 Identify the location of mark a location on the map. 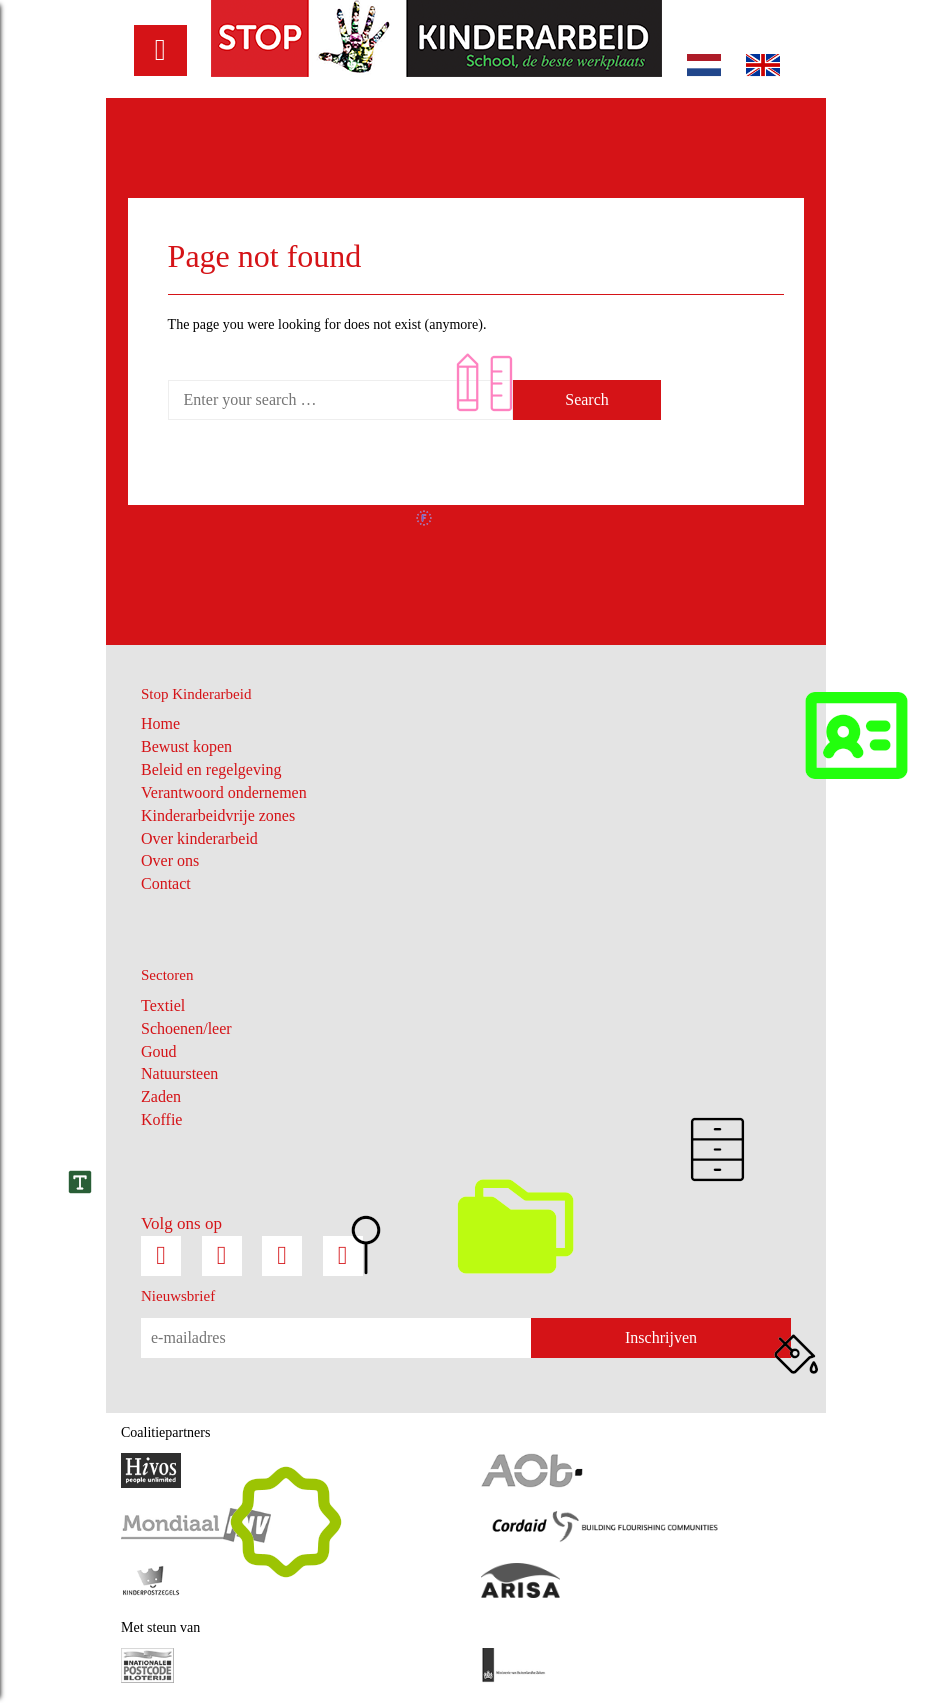
(366, 1245).